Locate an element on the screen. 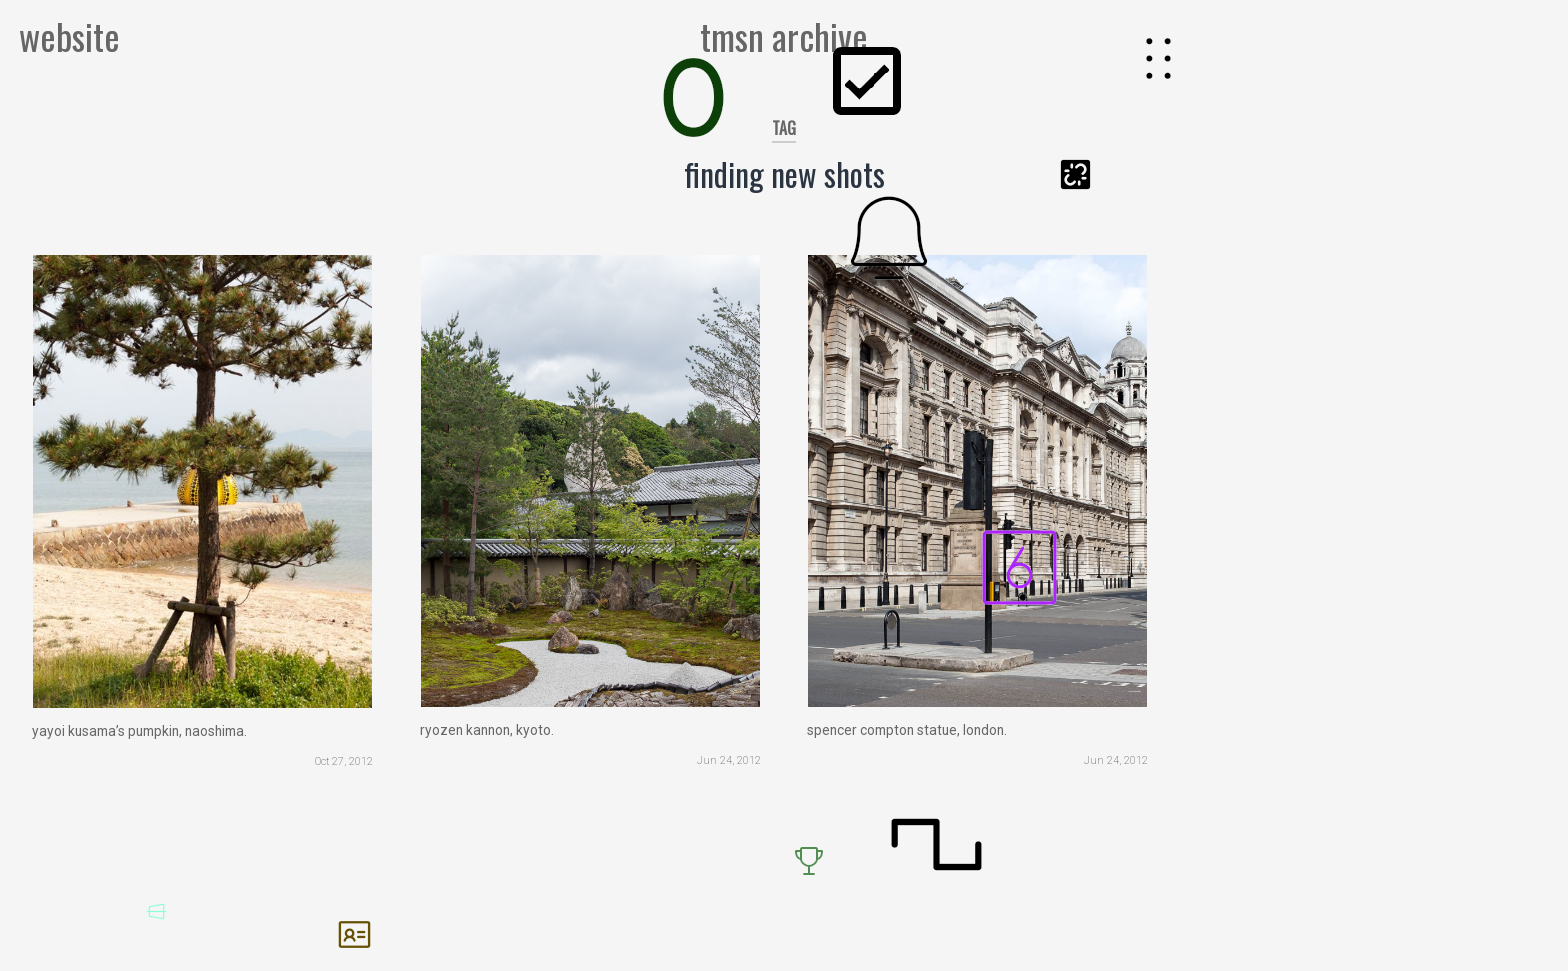 The width and height of the screenshot is (1568, 971). select or input the number six is located at coordinates (1019, 567).